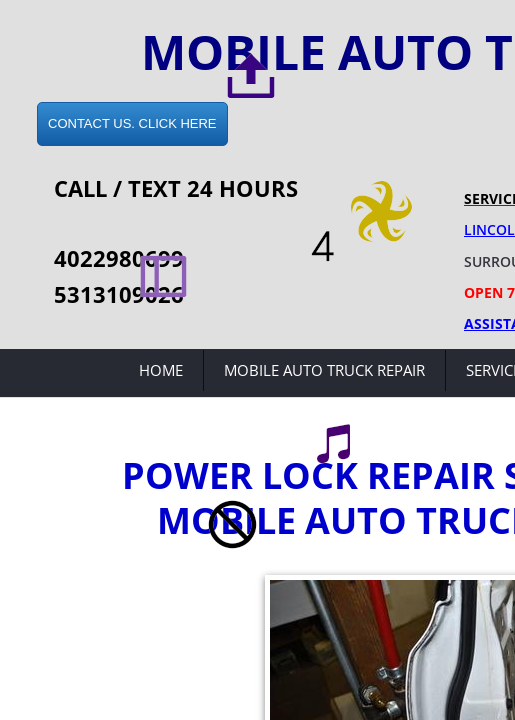 The height and width of the screenshot is (720, 515). What do you see at coordinates (323, 246) in the screenshot?
I see `indicates step 4 in a numbered sequence` at bounding box center [323, 246].